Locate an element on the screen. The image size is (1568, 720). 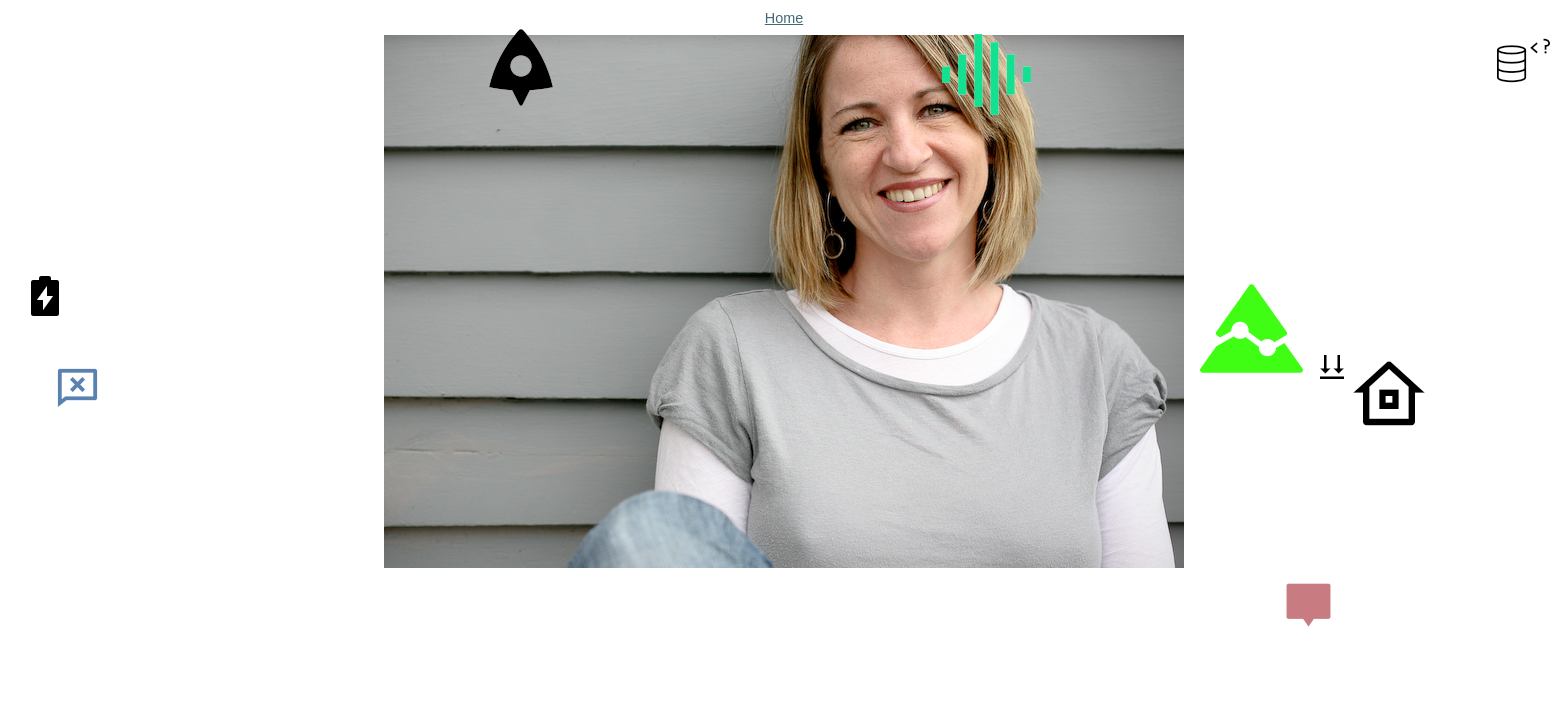
delete a conversation is located at coordinates (77, 386).